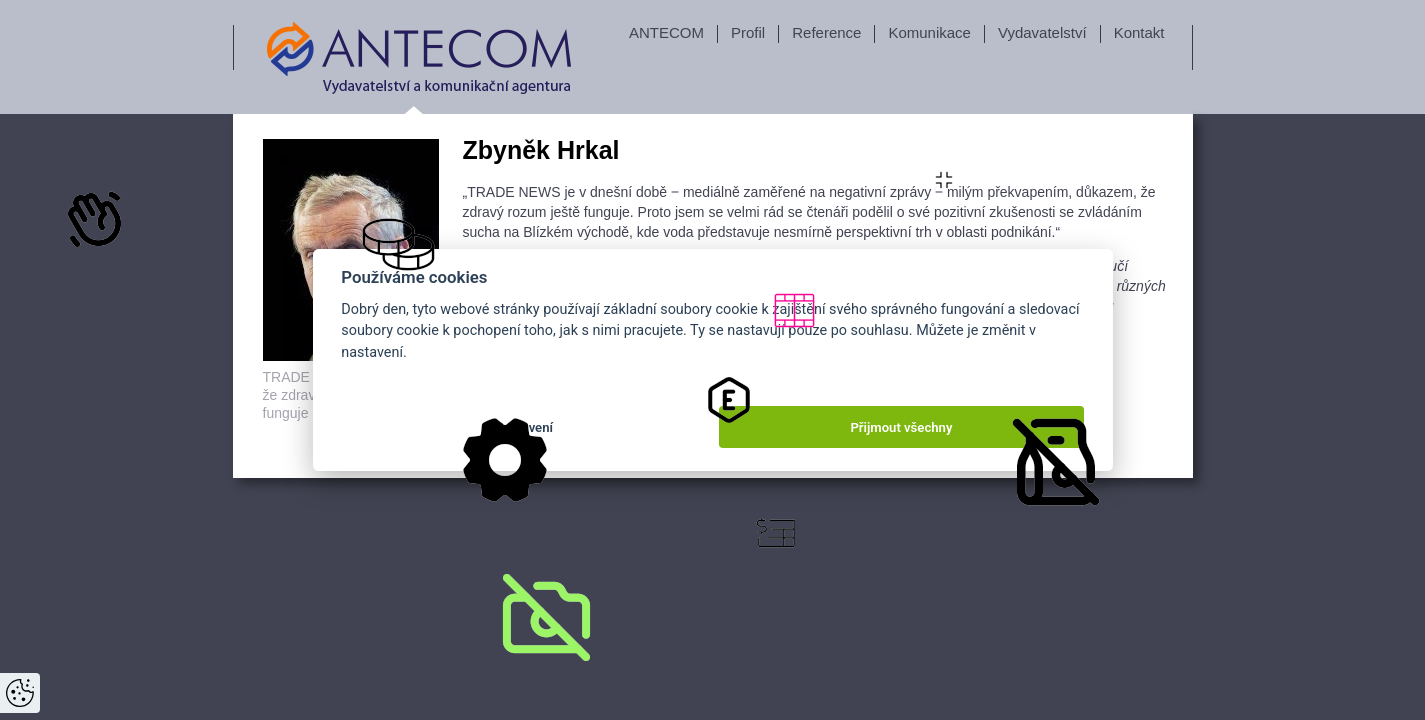  Describe the element at coordinates (546, 617) in the screenshot. I see `camera is disabled or unavailable` at that location.